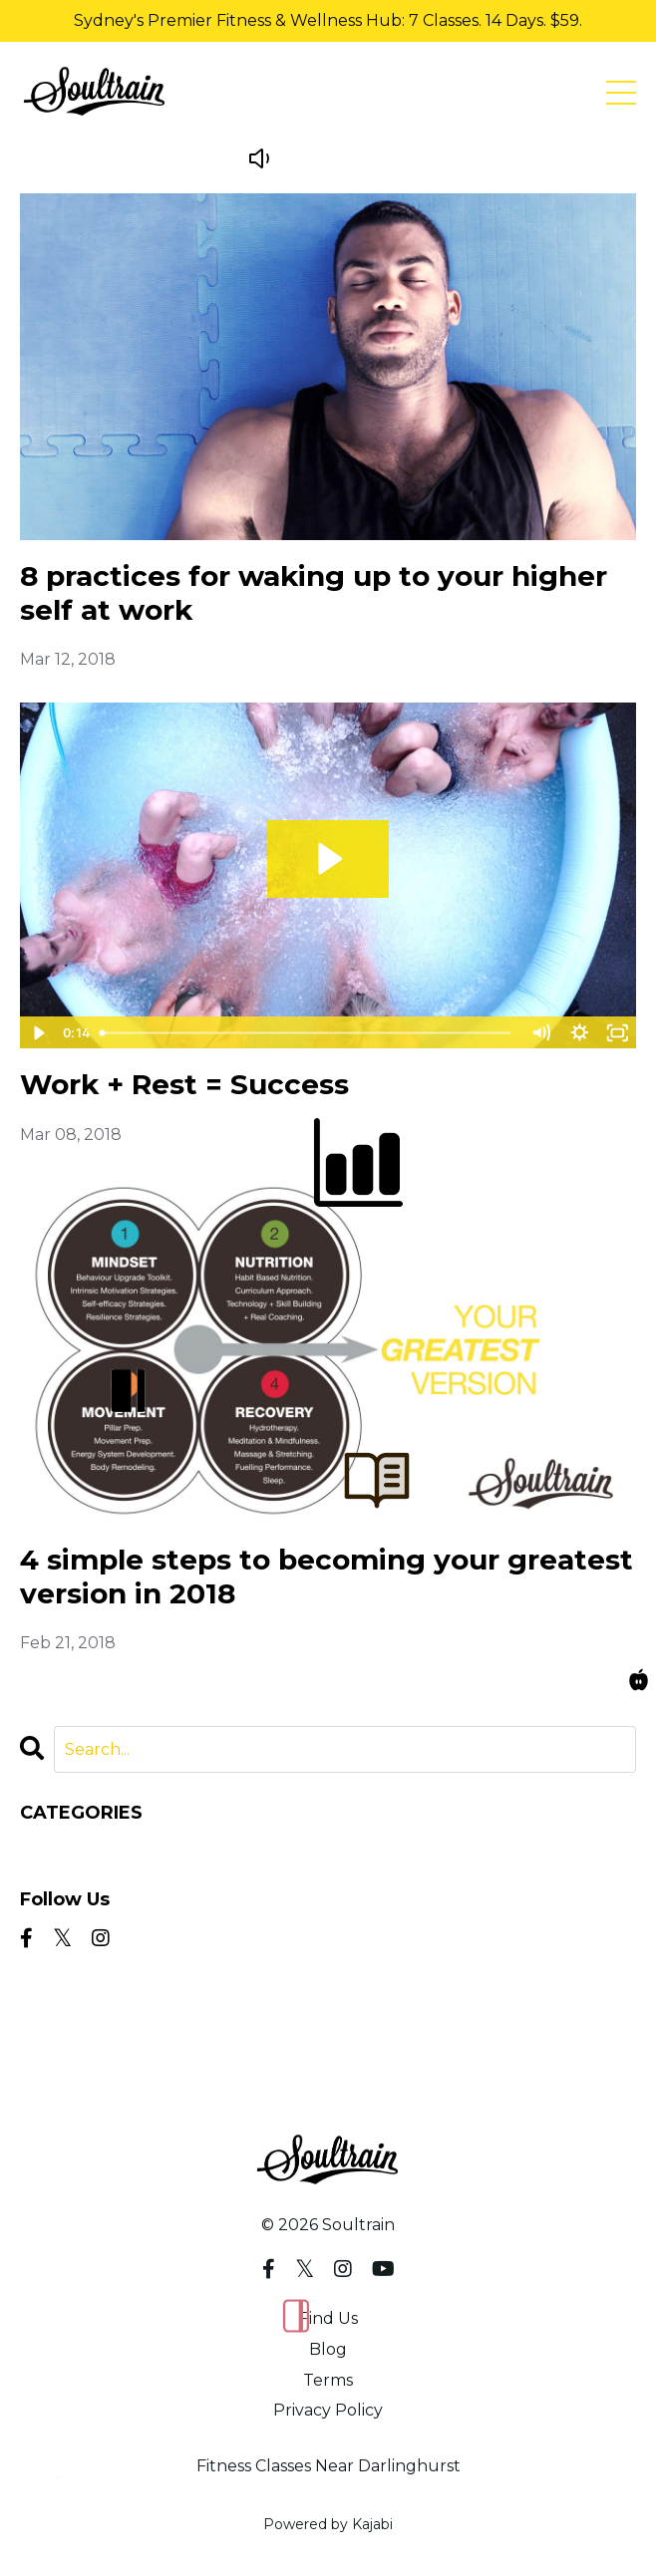 The width and height of the screenshot is (656, 2576). I want to click on adjust audio to low volume level, so click(259, 158).